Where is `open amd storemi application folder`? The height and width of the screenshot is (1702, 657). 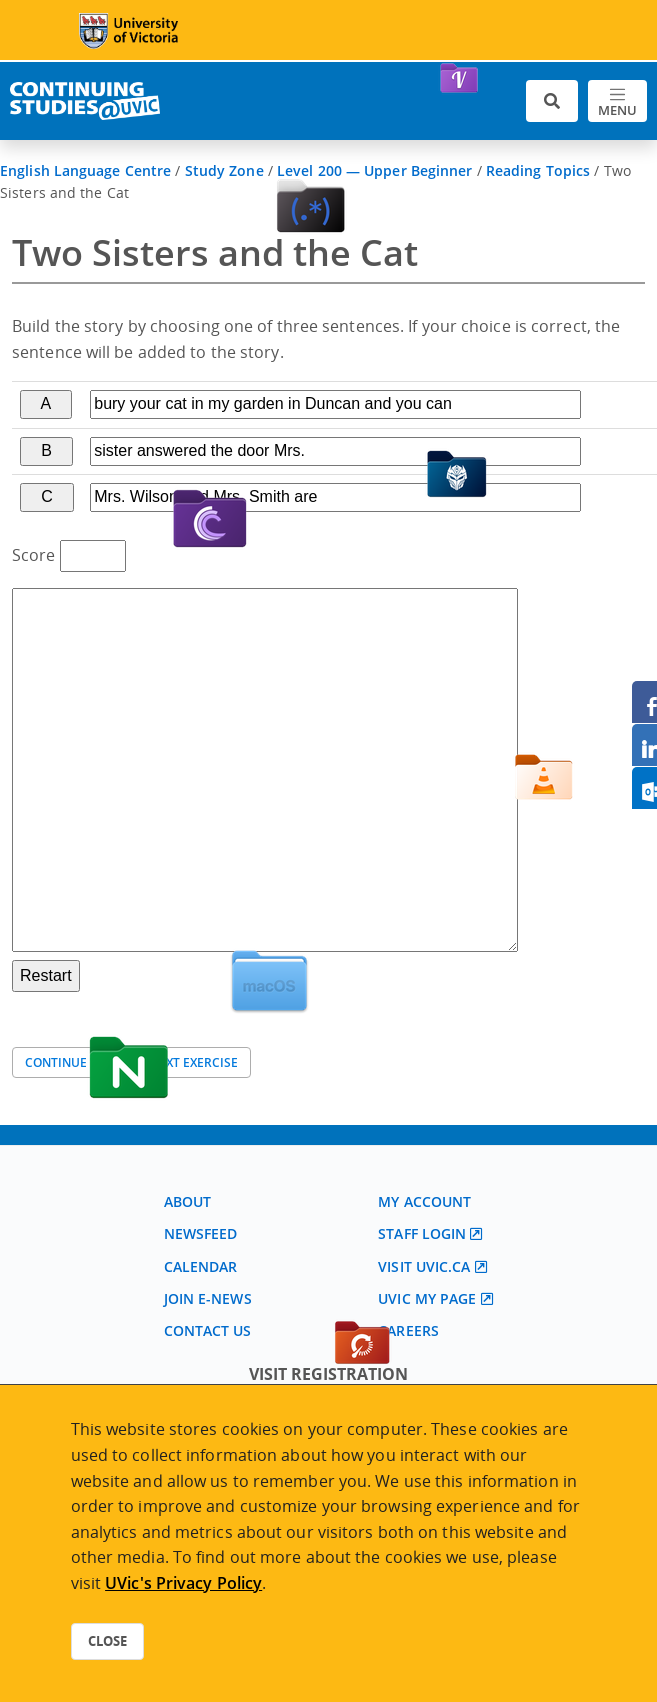 open amd storemi application folder is located at coordinates (362, 1344).